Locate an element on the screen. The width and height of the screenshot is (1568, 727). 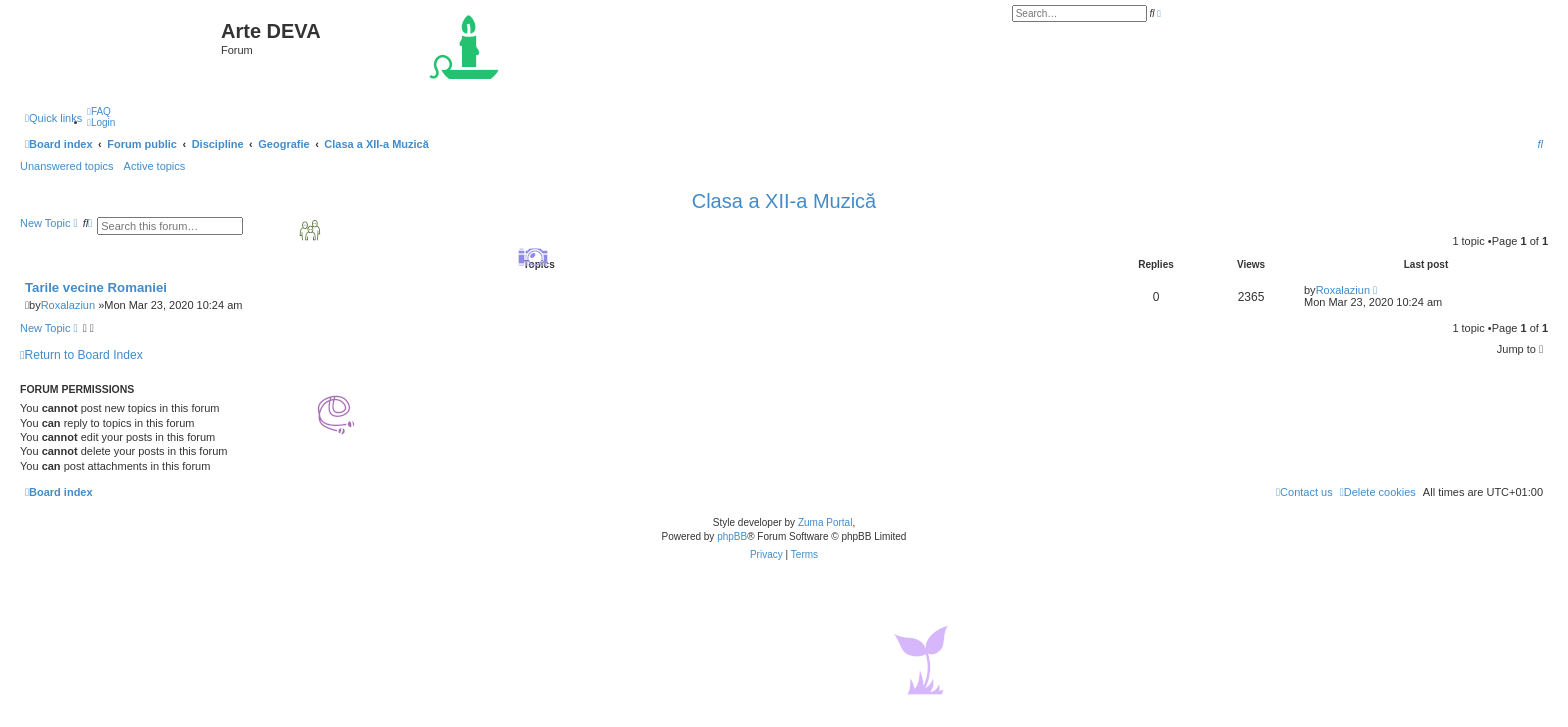
hunting bolas weapon item in game inventory is located at coordinates (336, 415).